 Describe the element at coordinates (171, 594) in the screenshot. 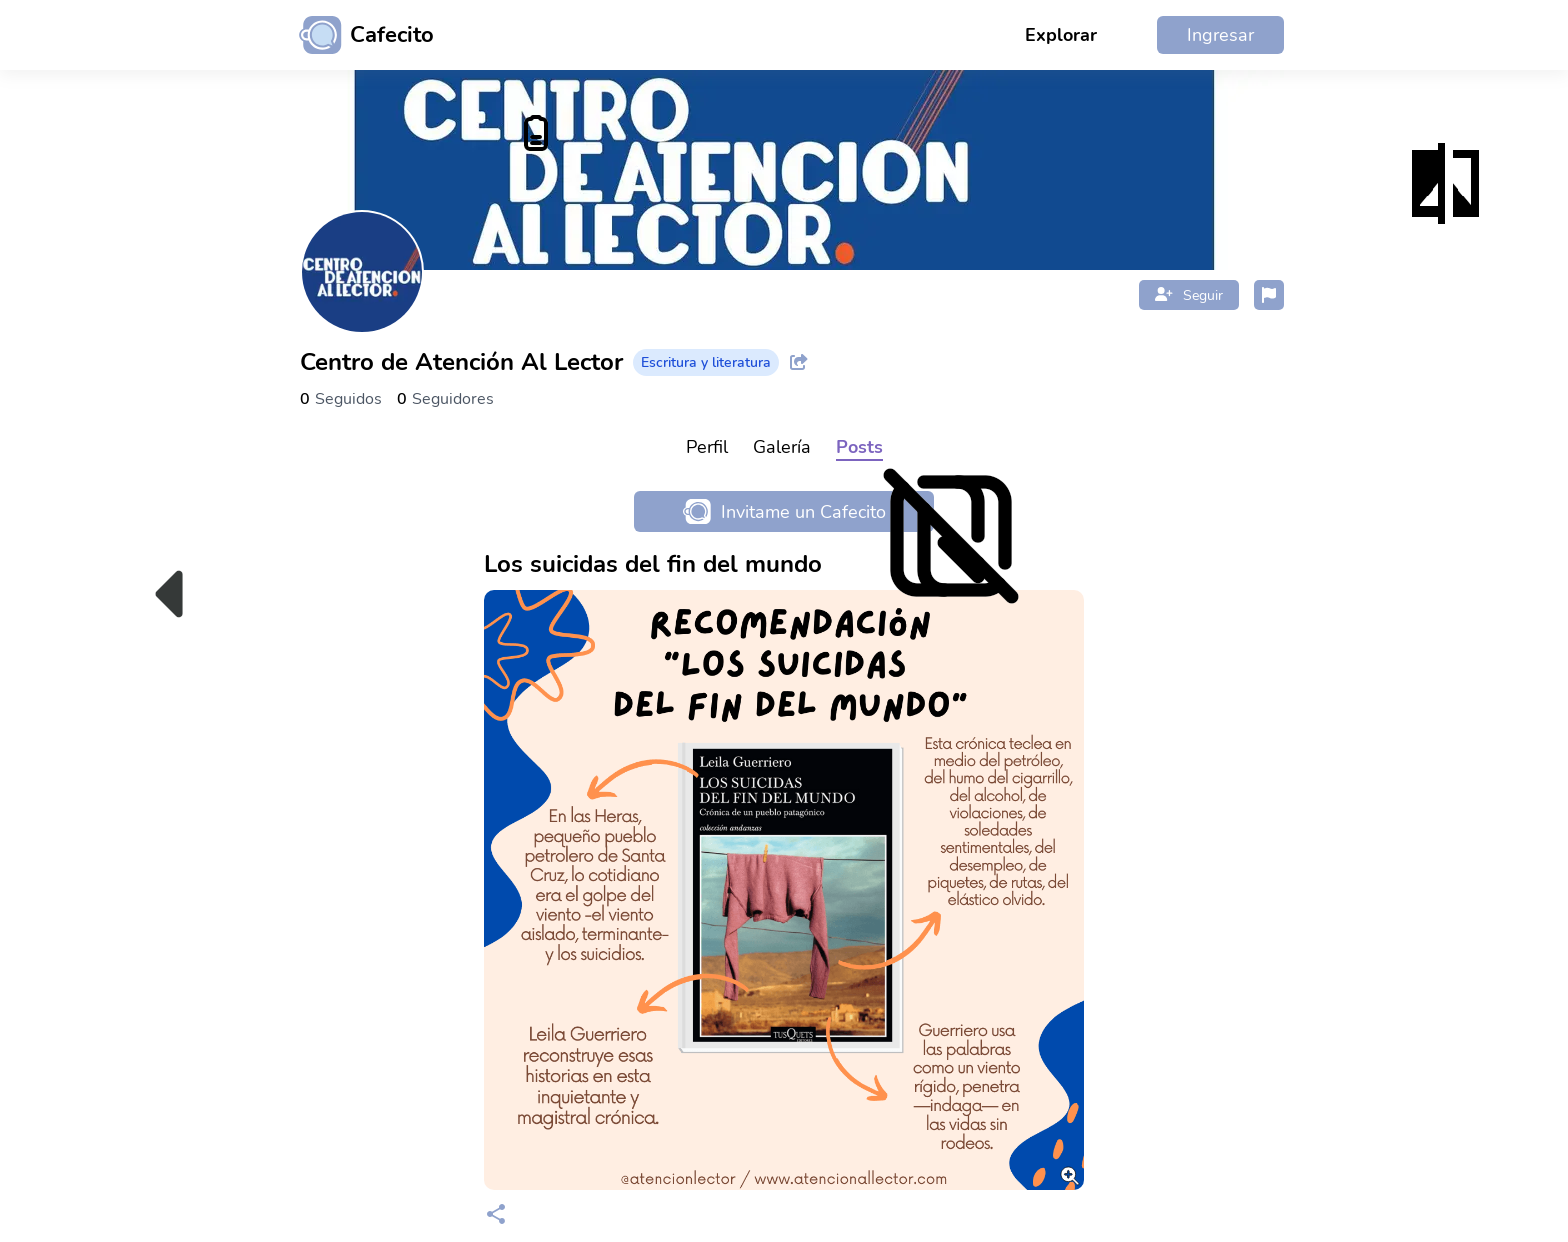

I see `go back to the previous screen` at that location.